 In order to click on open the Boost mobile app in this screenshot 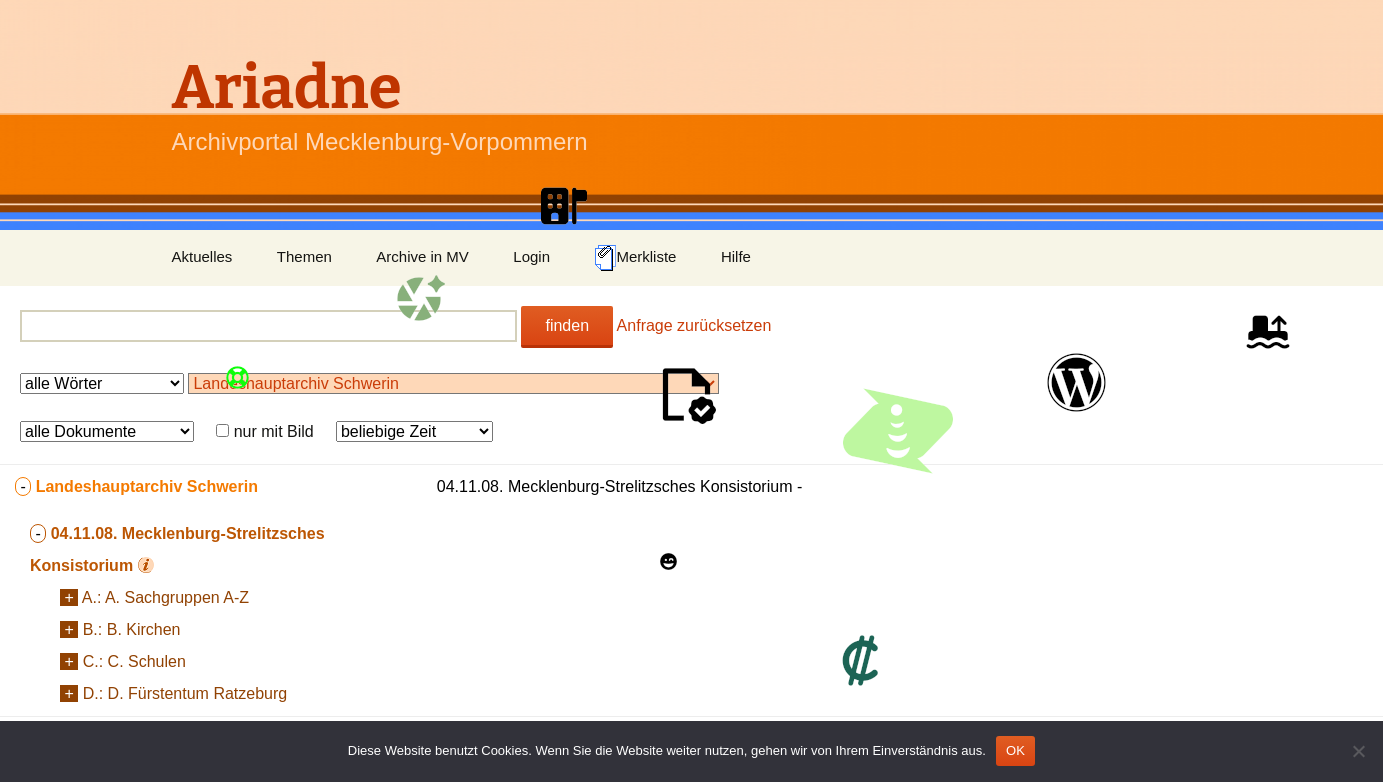, I will do `click(898, 431)`.